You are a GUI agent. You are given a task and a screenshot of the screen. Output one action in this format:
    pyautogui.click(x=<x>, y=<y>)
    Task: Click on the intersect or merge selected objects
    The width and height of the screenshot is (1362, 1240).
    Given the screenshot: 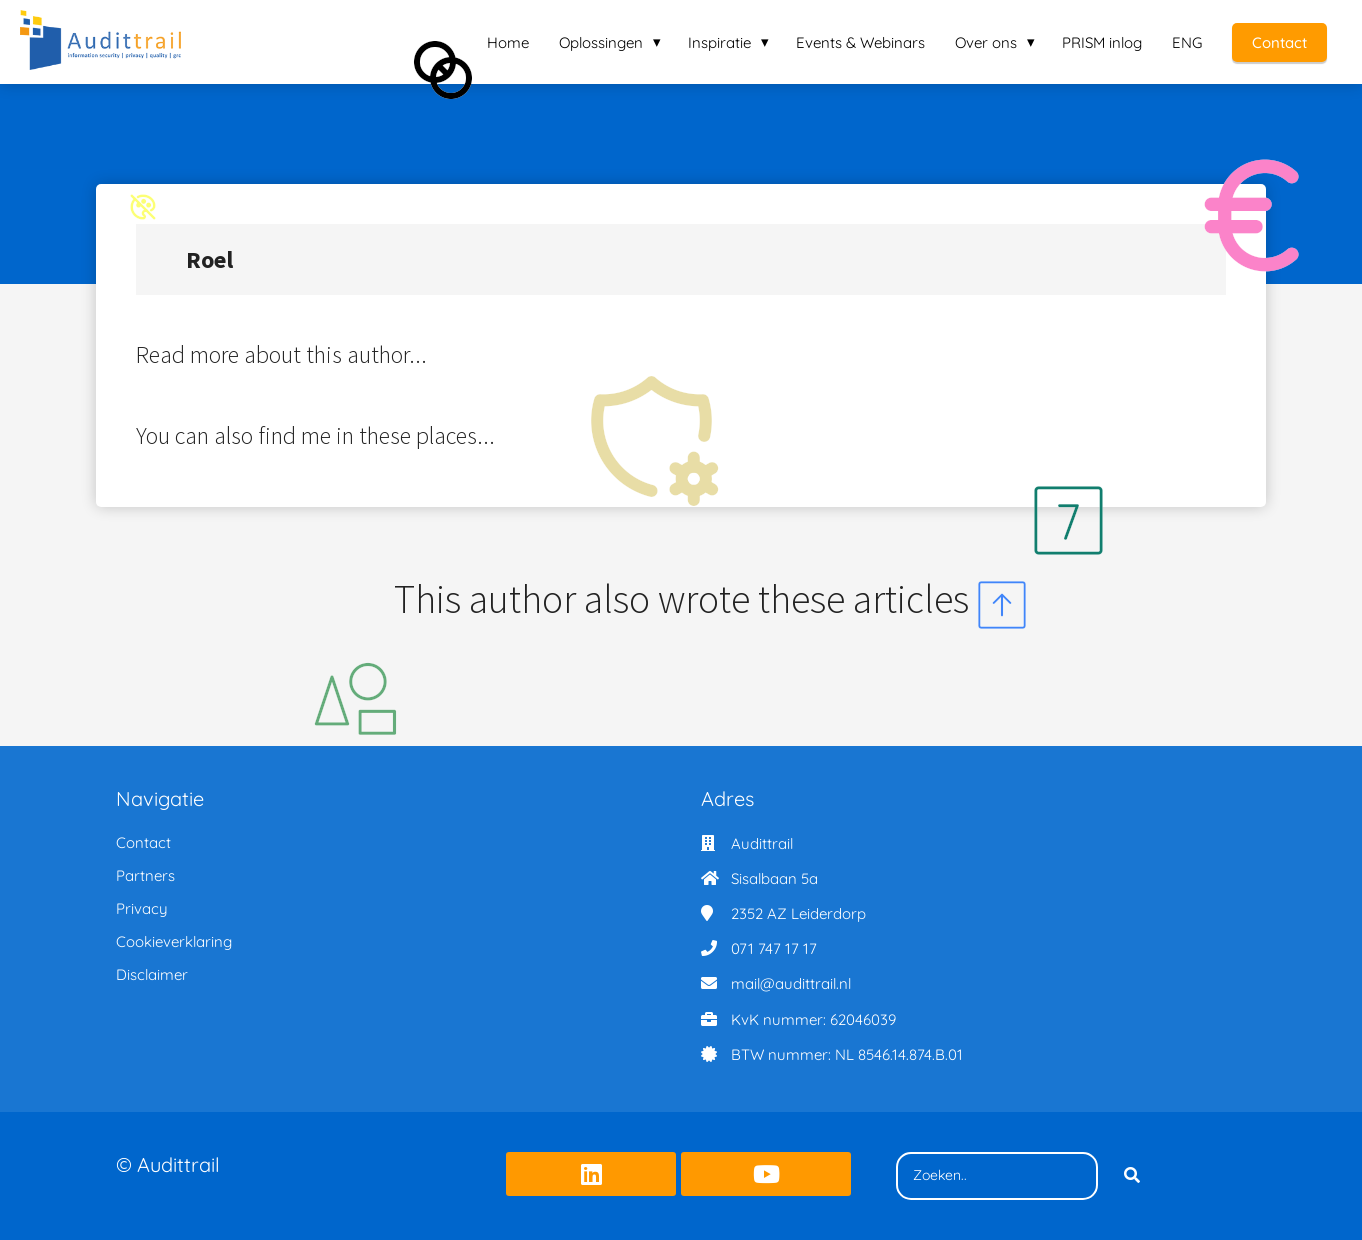 What is the action you would take?
    pyautogui.click(x=443, y=70)
    